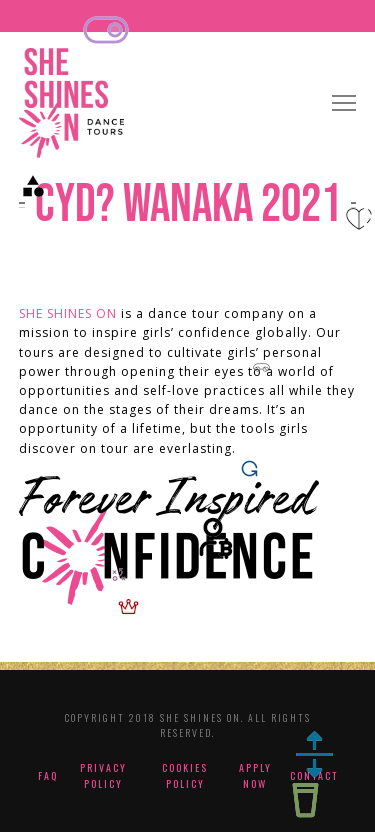 The image size is (375, 832). Describe the element at coordinates (118, 574) in the screenshot. I see `view game plan or strategy options` at that location.